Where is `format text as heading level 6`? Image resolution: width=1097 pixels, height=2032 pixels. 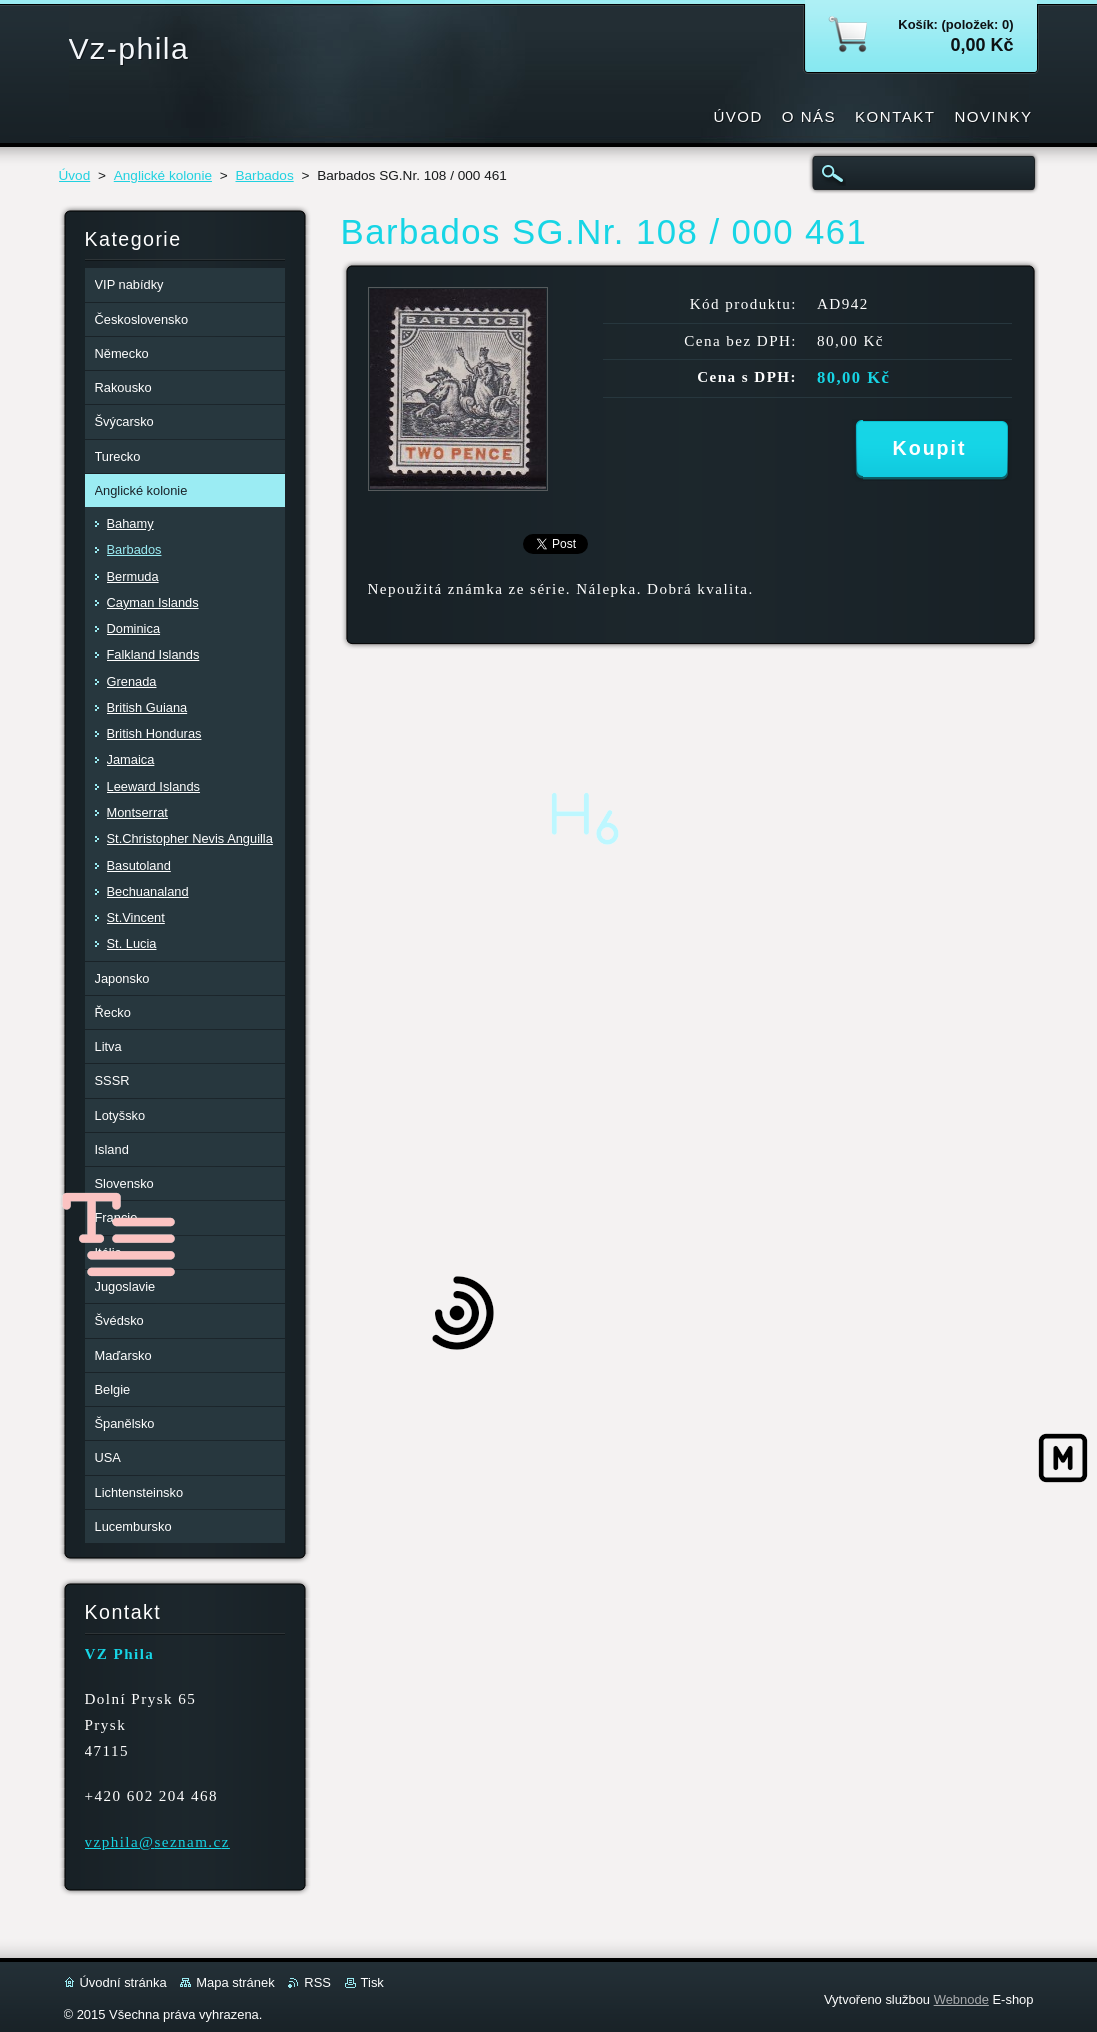 format text as heading level 6 is located at coordinates (581, 817).